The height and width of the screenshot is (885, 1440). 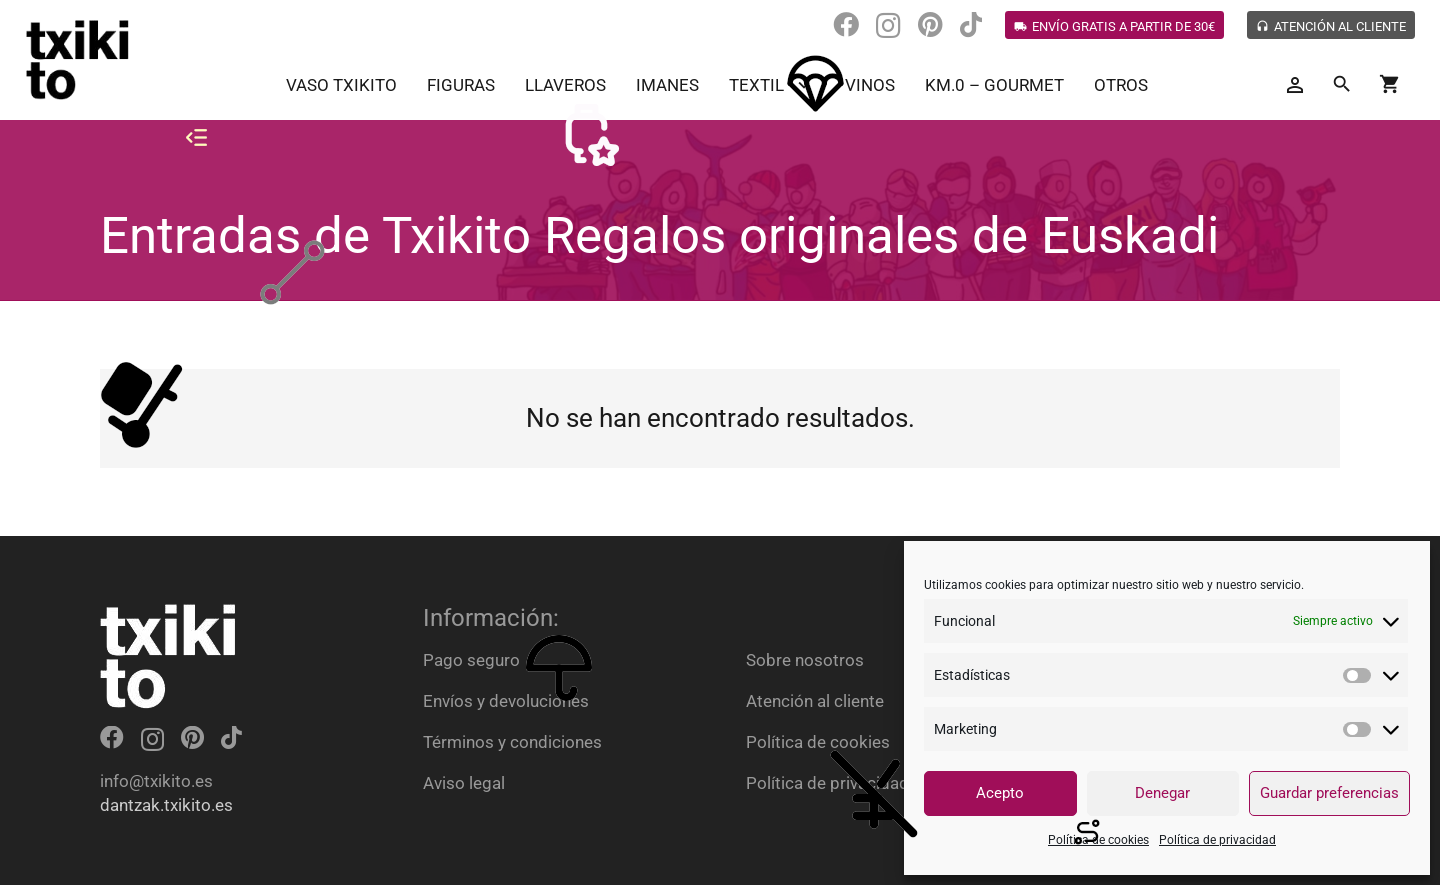 I want to click on decrease list indentation, so click(x=196, y=137).